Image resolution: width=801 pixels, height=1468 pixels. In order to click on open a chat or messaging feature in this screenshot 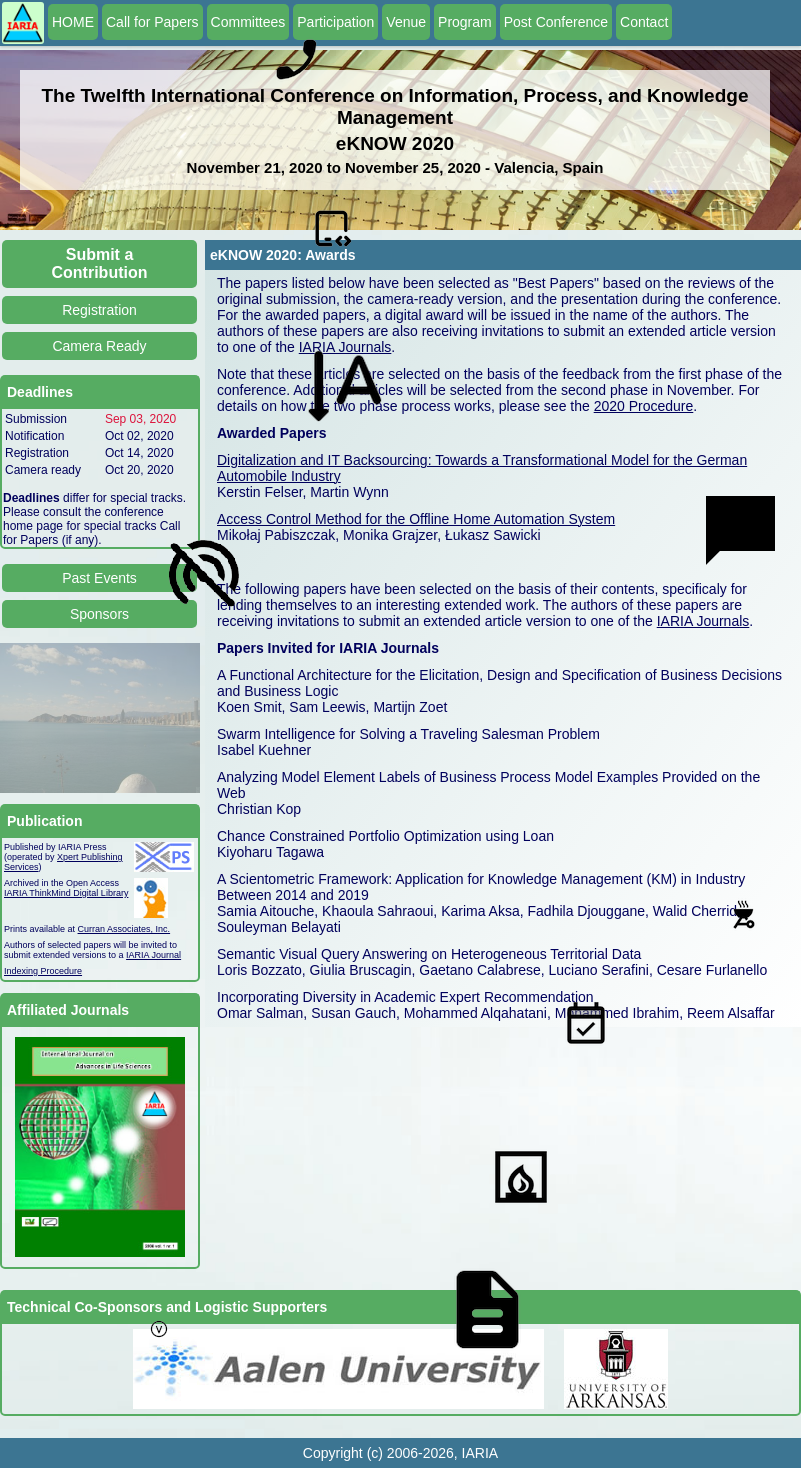, I will do `click(740, 530)`.